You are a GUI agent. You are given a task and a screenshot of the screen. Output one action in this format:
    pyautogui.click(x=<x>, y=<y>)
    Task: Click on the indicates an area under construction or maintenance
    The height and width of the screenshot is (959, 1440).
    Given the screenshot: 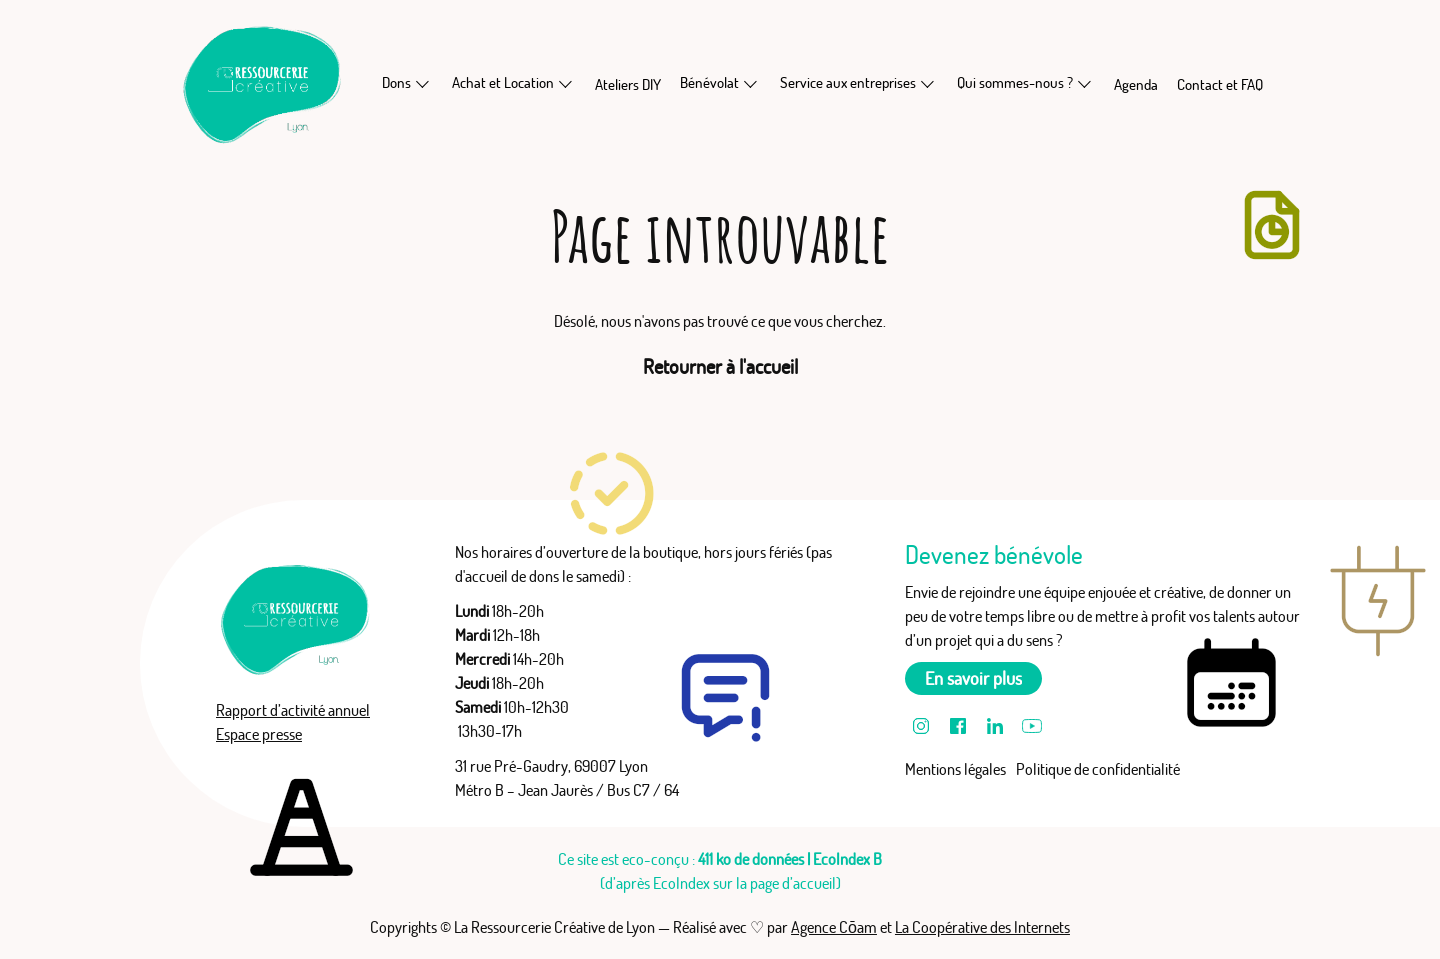 What is the action you would take?
    pyautogui.click(x=301, y=824)
    